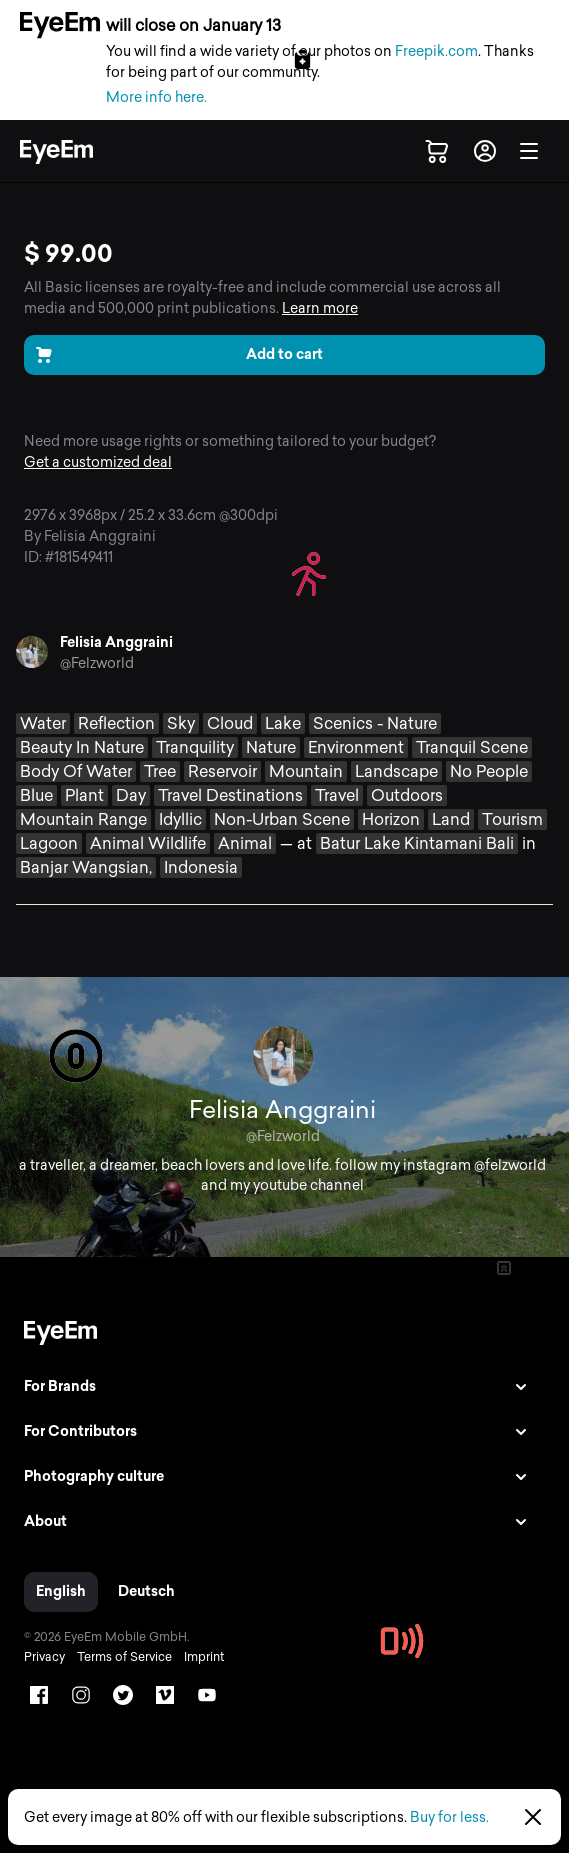 The image size is (569, 1853). What do you see at coordinates (76, 1056) in the screenshot?
I see `indicates zero items or empty count` at bounding box center [76, 1056].